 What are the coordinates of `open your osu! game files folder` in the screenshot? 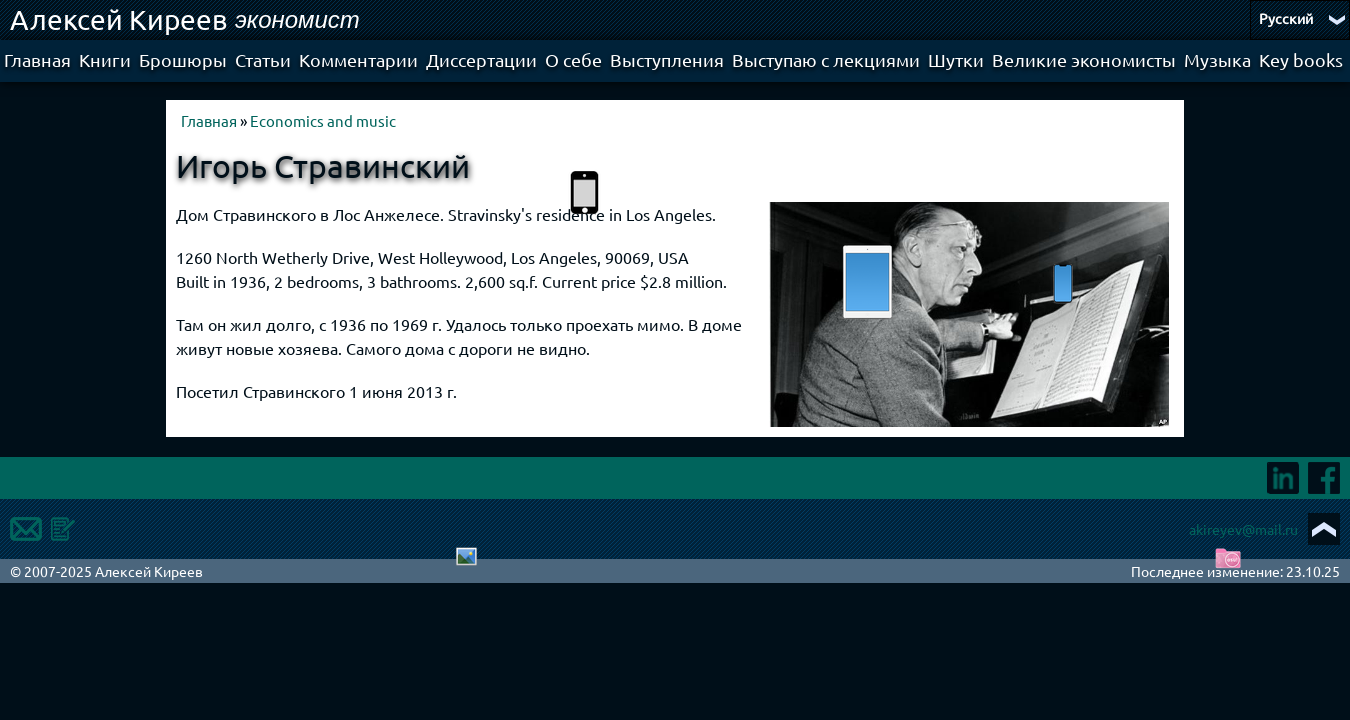 It's located at (1228, 559).